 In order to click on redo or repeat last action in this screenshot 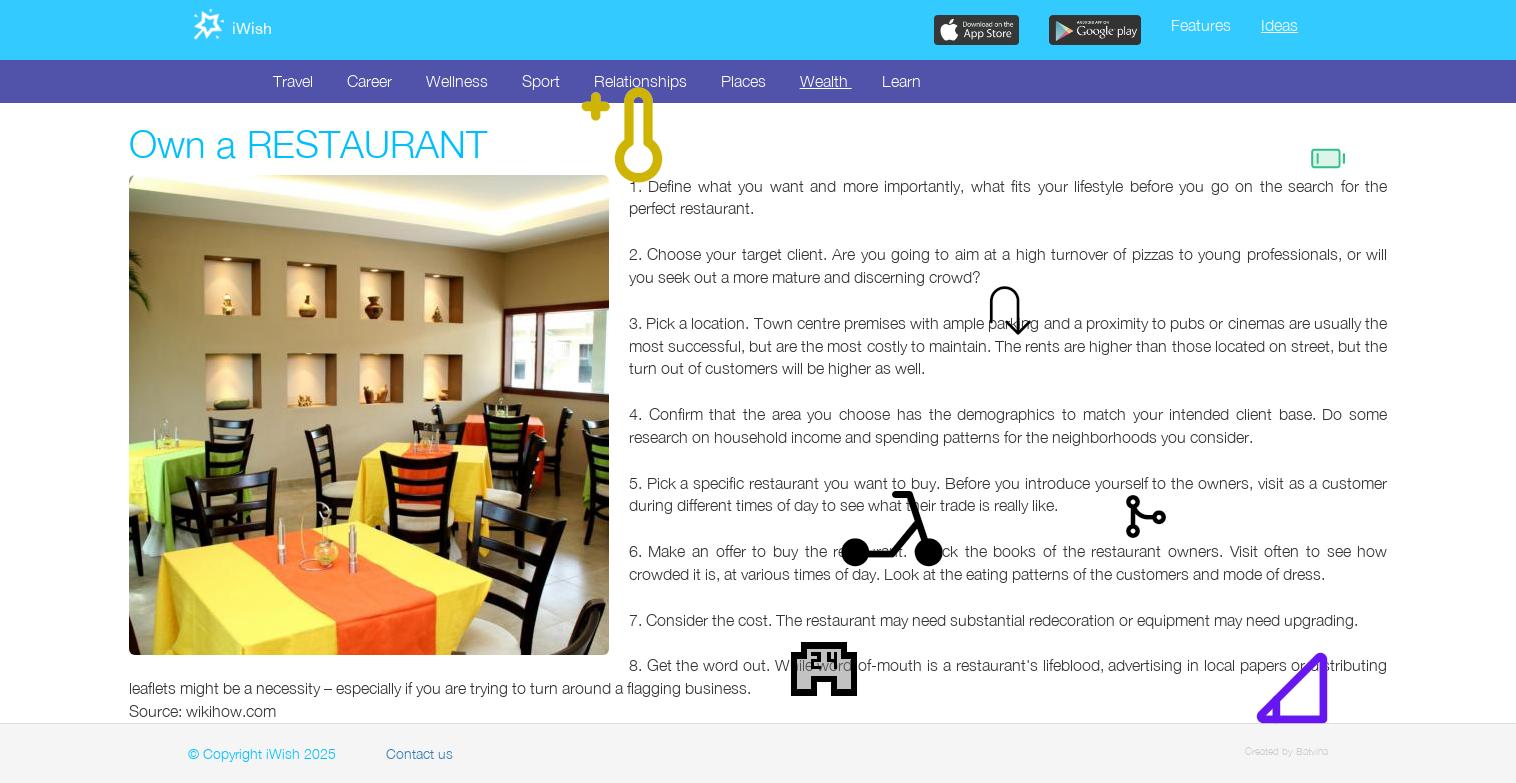, I will do `click(1008, 310)`.